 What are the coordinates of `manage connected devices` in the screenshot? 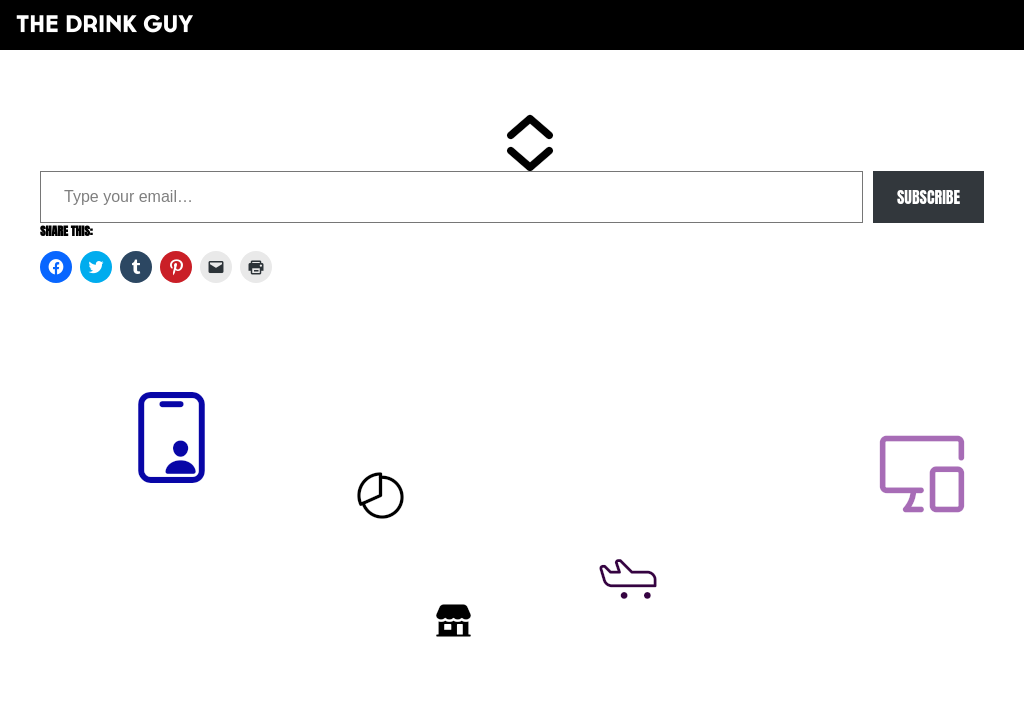 It's located at (922, 474).